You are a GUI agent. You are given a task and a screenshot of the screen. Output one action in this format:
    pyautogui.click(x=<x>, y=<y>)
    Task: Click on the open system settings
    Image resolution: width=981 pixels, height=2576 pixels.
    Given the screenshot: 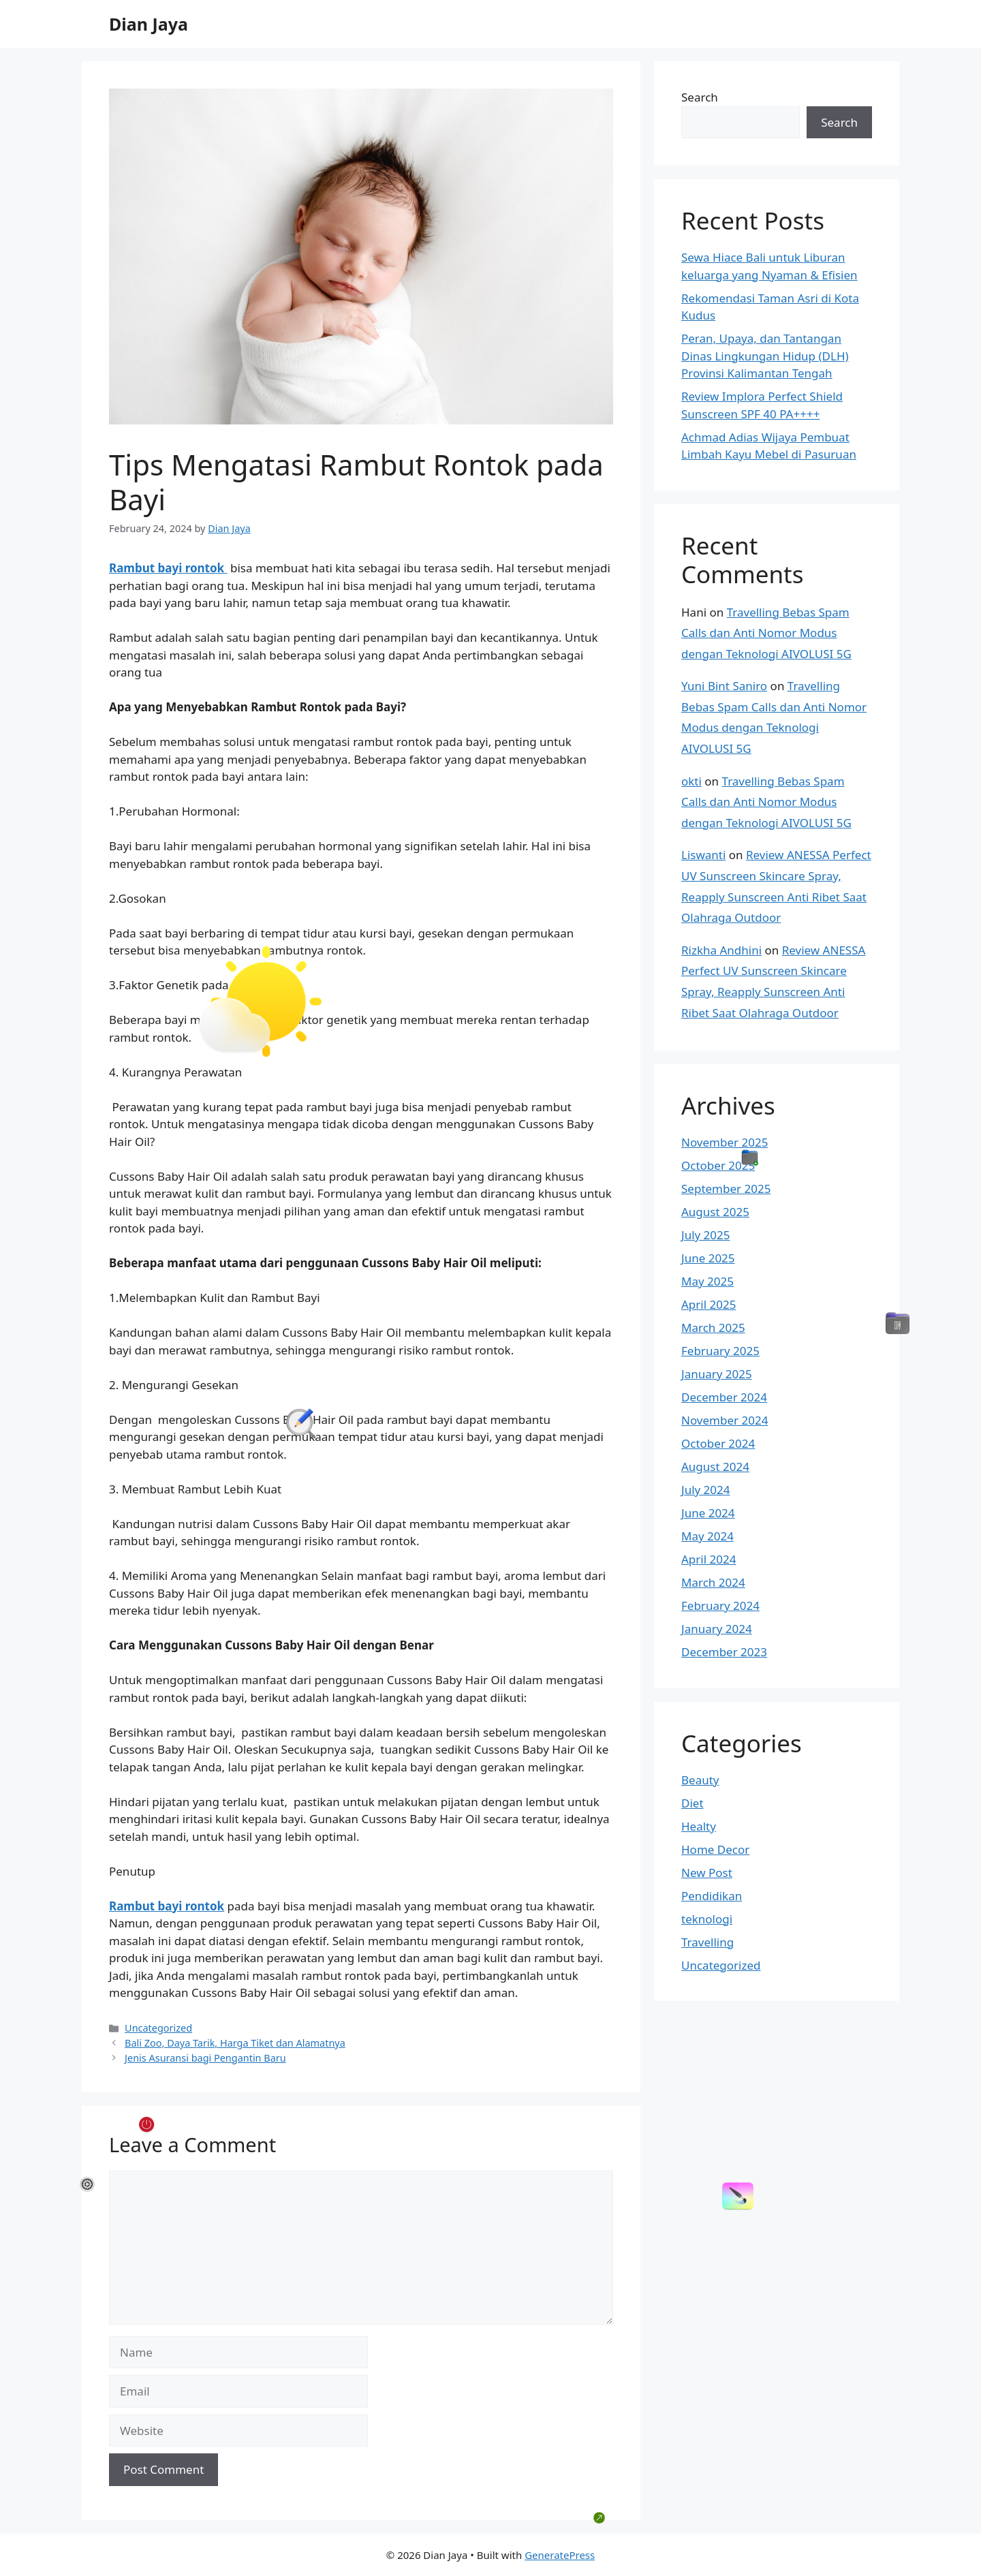 What is the action you would take?
    pyautogui.click(x=87, y=2184)
    